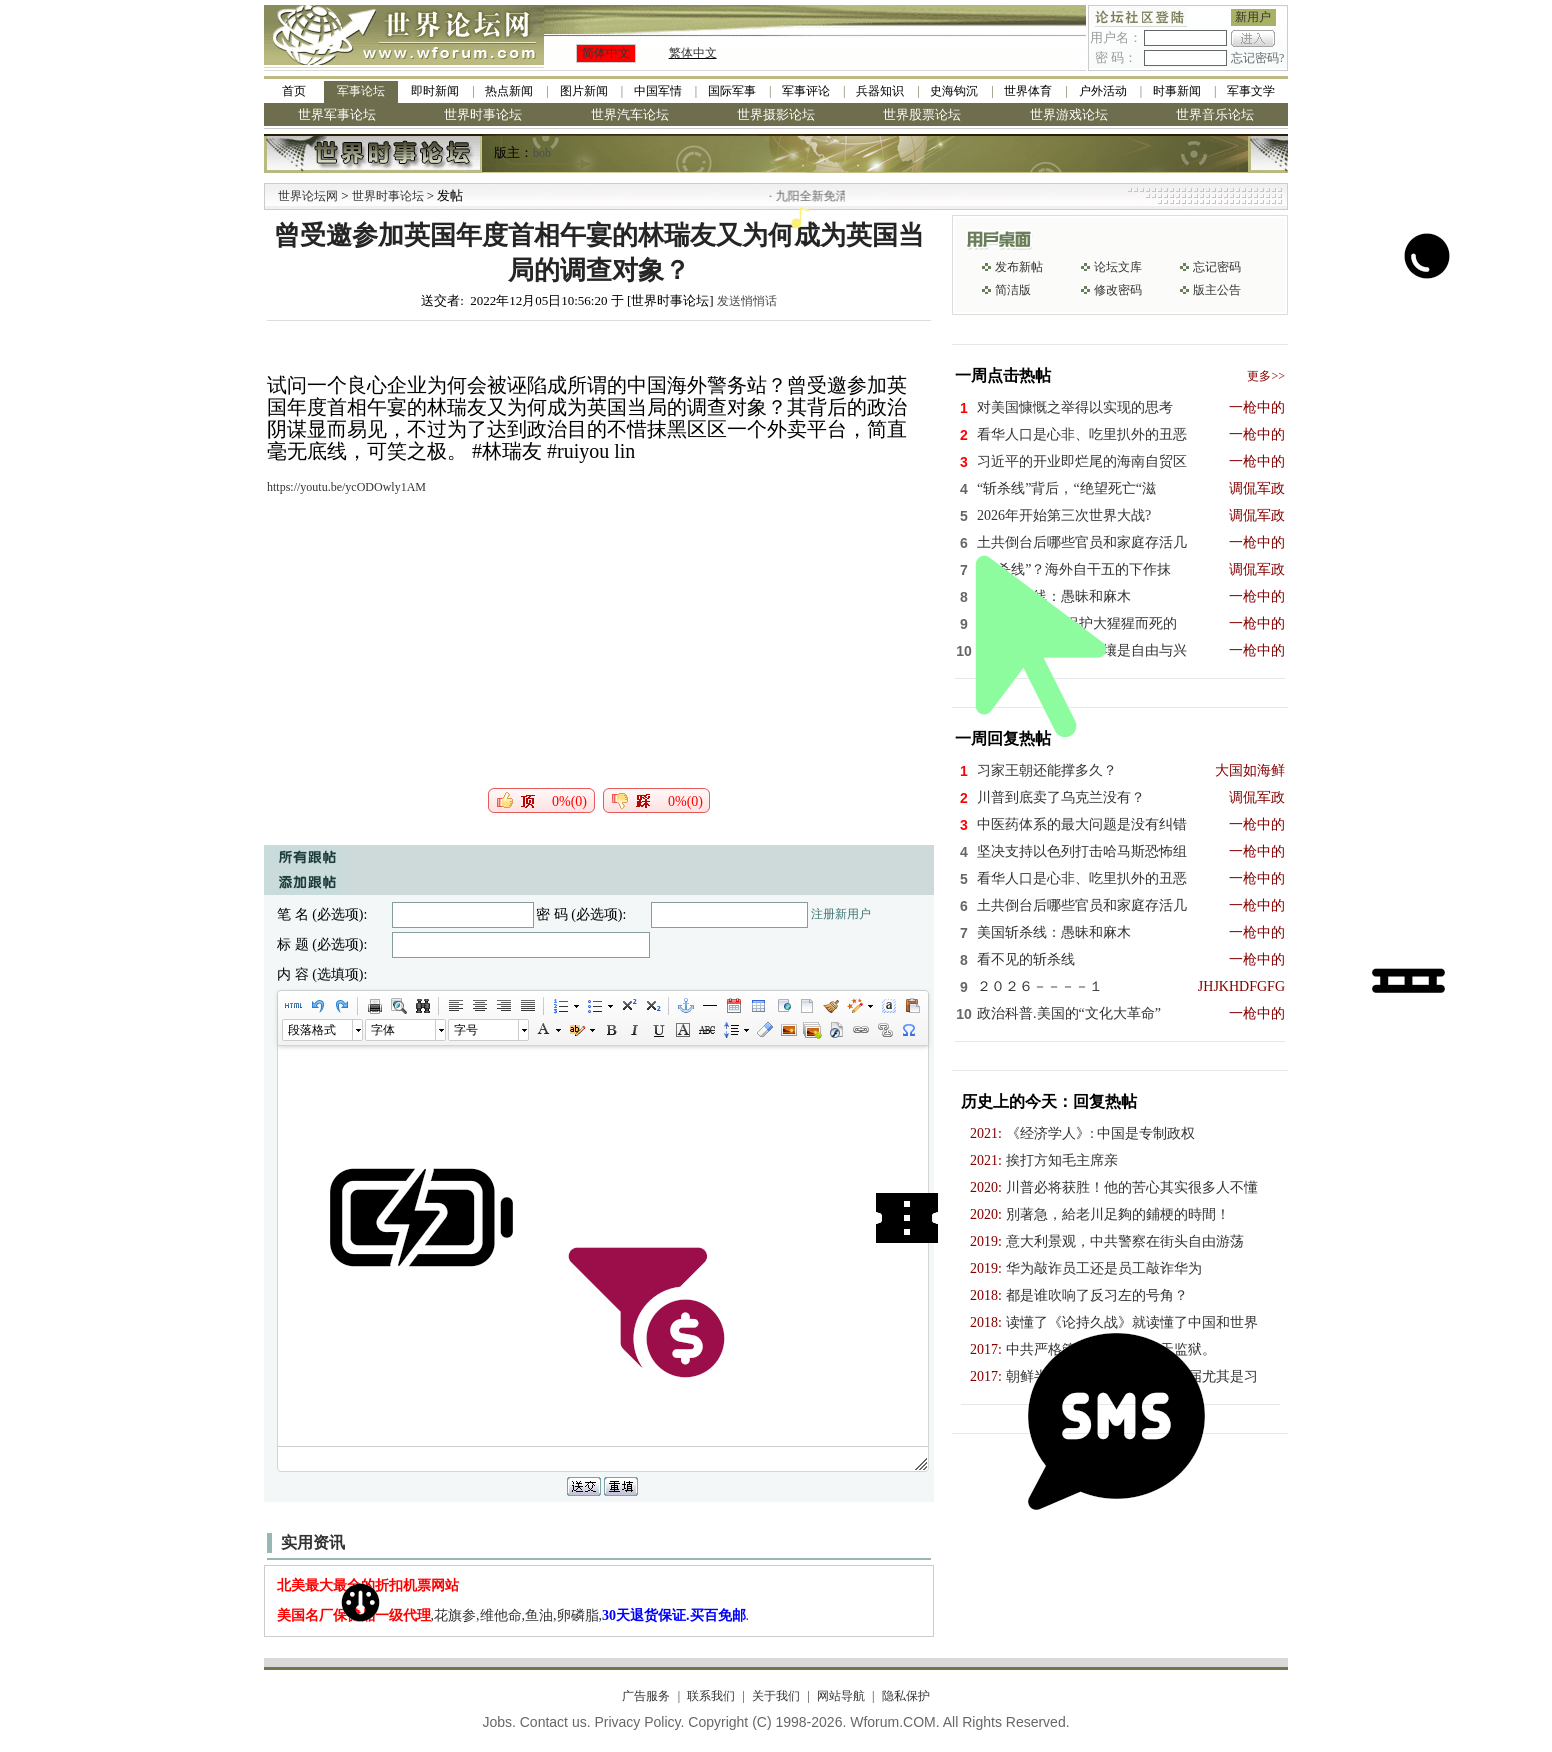  What do you see at coordinates (421, 1217) in the screenshot?
I see `indicates device is currently charging` at bounding box center [421, 1217].